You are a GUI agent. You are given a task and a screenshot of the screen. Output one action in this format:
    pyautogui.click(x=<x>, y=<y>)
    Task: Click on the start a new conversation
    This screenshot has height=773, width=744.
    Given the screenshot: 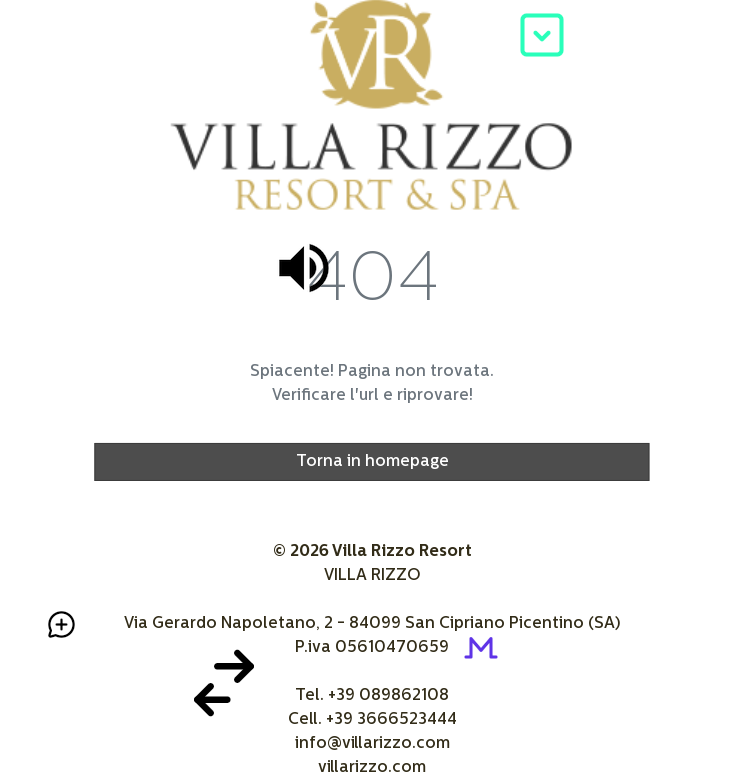 What is the action you would take?
    pyautogui.click(x=61, y=624)
    